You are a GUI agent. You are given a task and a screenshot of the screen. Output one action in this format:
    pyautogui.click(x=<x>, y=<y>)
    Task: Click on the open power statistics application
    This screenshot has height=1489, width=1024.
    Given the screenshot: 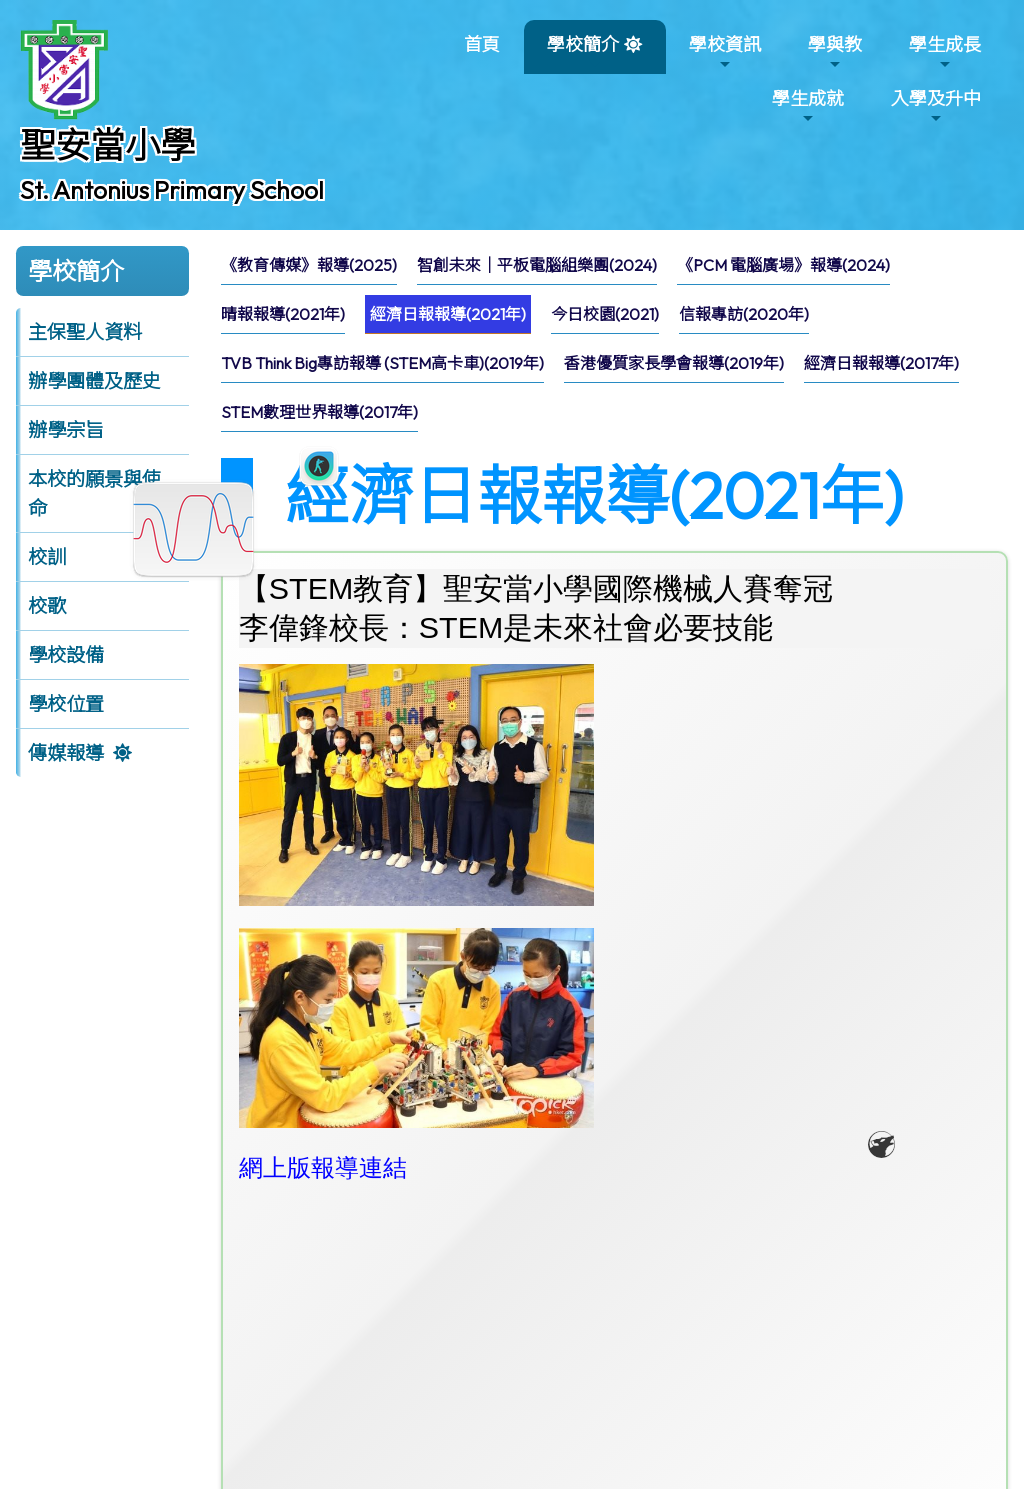 What is the action you would take?
    pyautogui.click(x=193, y=529)
    